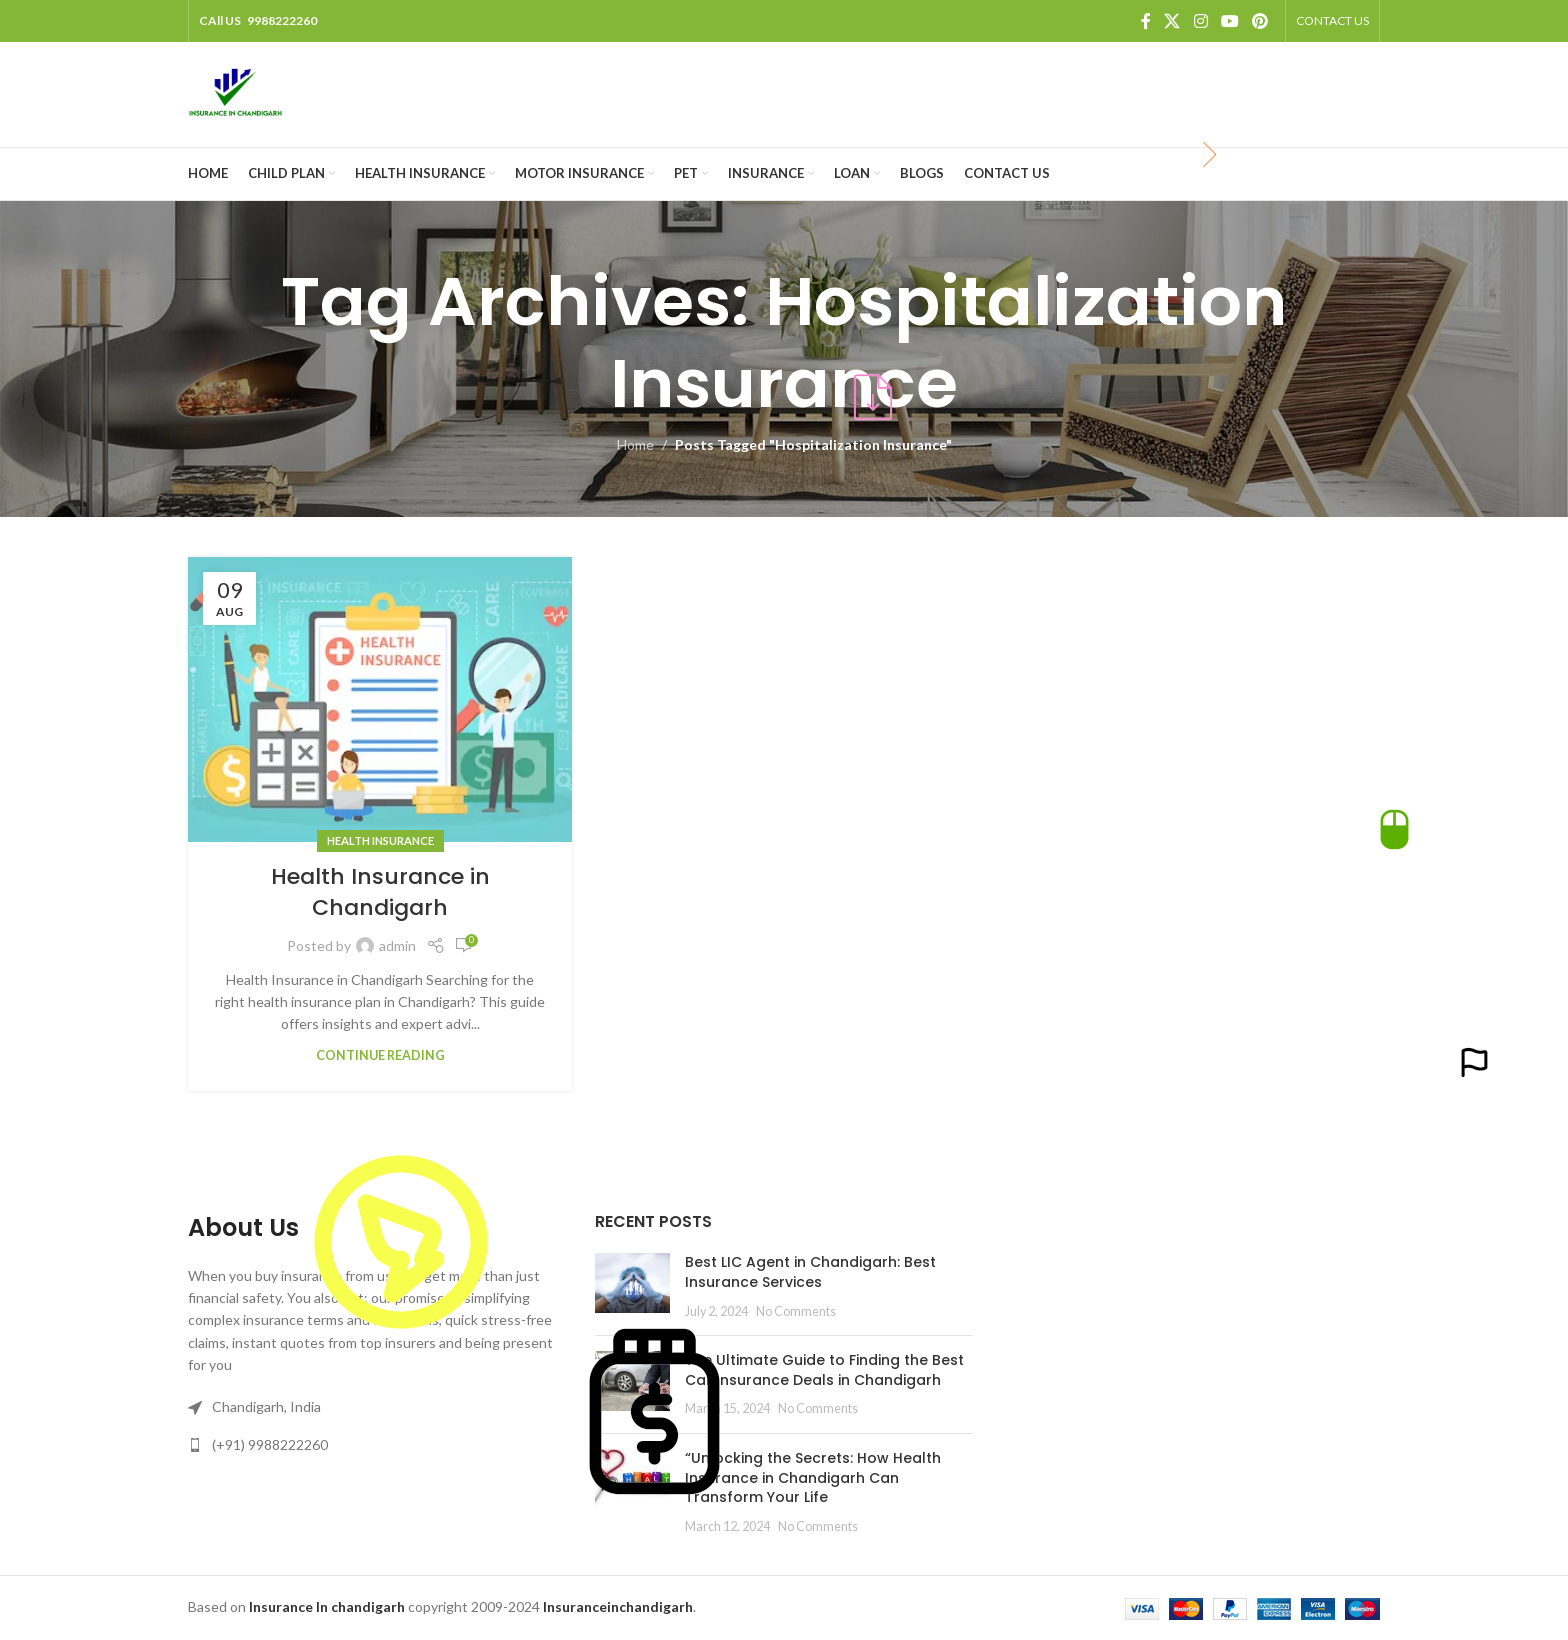 Image resolution: width=1568 pixels, height=1640 pixels. Describe the element at coordinates (654, 1411) in the screenshot. I see `leave a tip or donation` at that location.